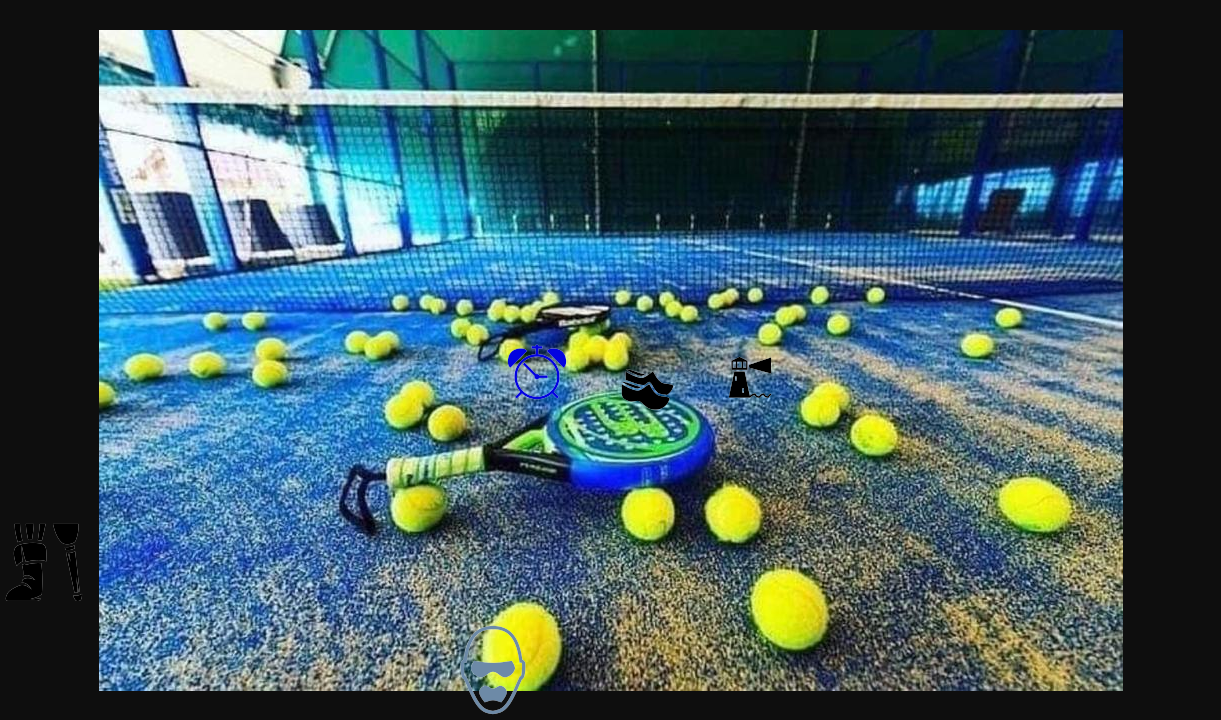 This screenshot has height=720, width=1221. What do you see at coordinates (537, 372) in the screenshot?
I see `set or view alarms` at bounding box center [537, 372].